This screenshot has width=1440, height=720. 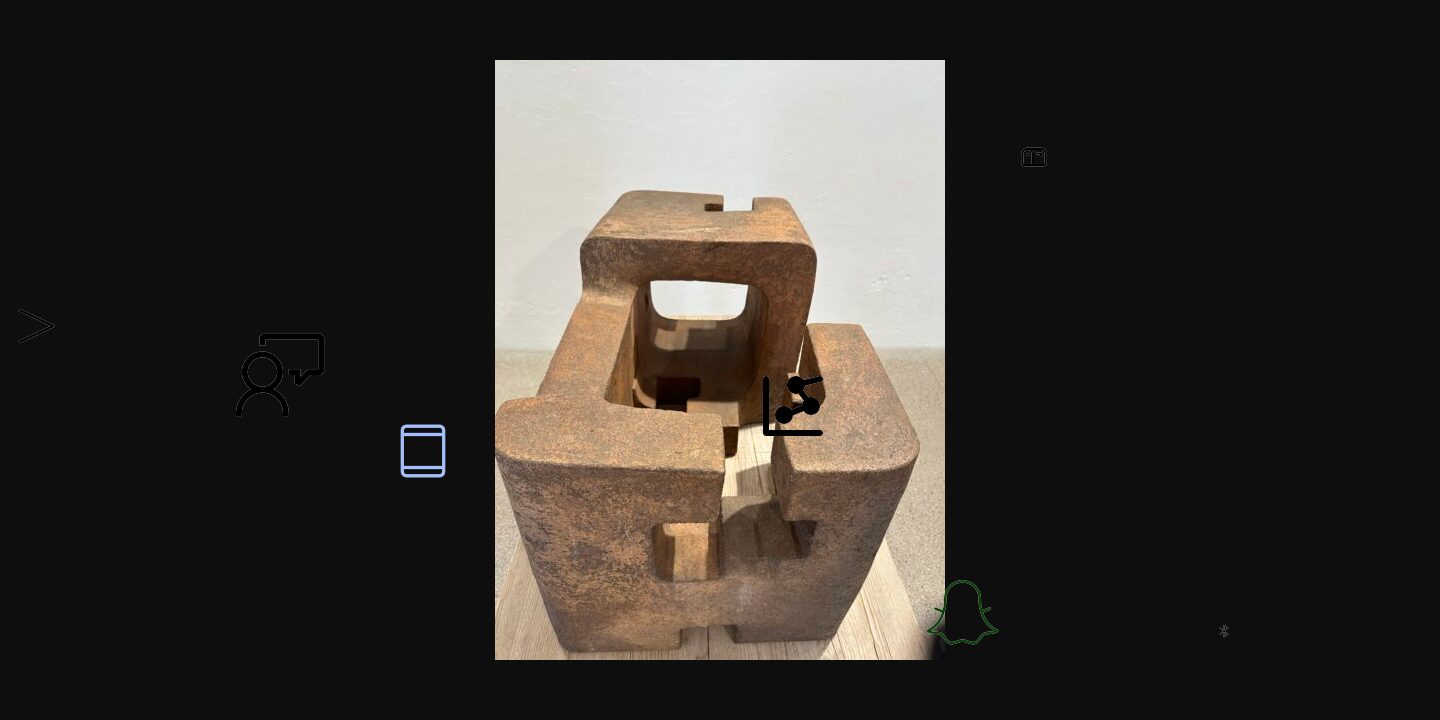 I want to click on navigate to the next item or page, so click(x=34, y=326).